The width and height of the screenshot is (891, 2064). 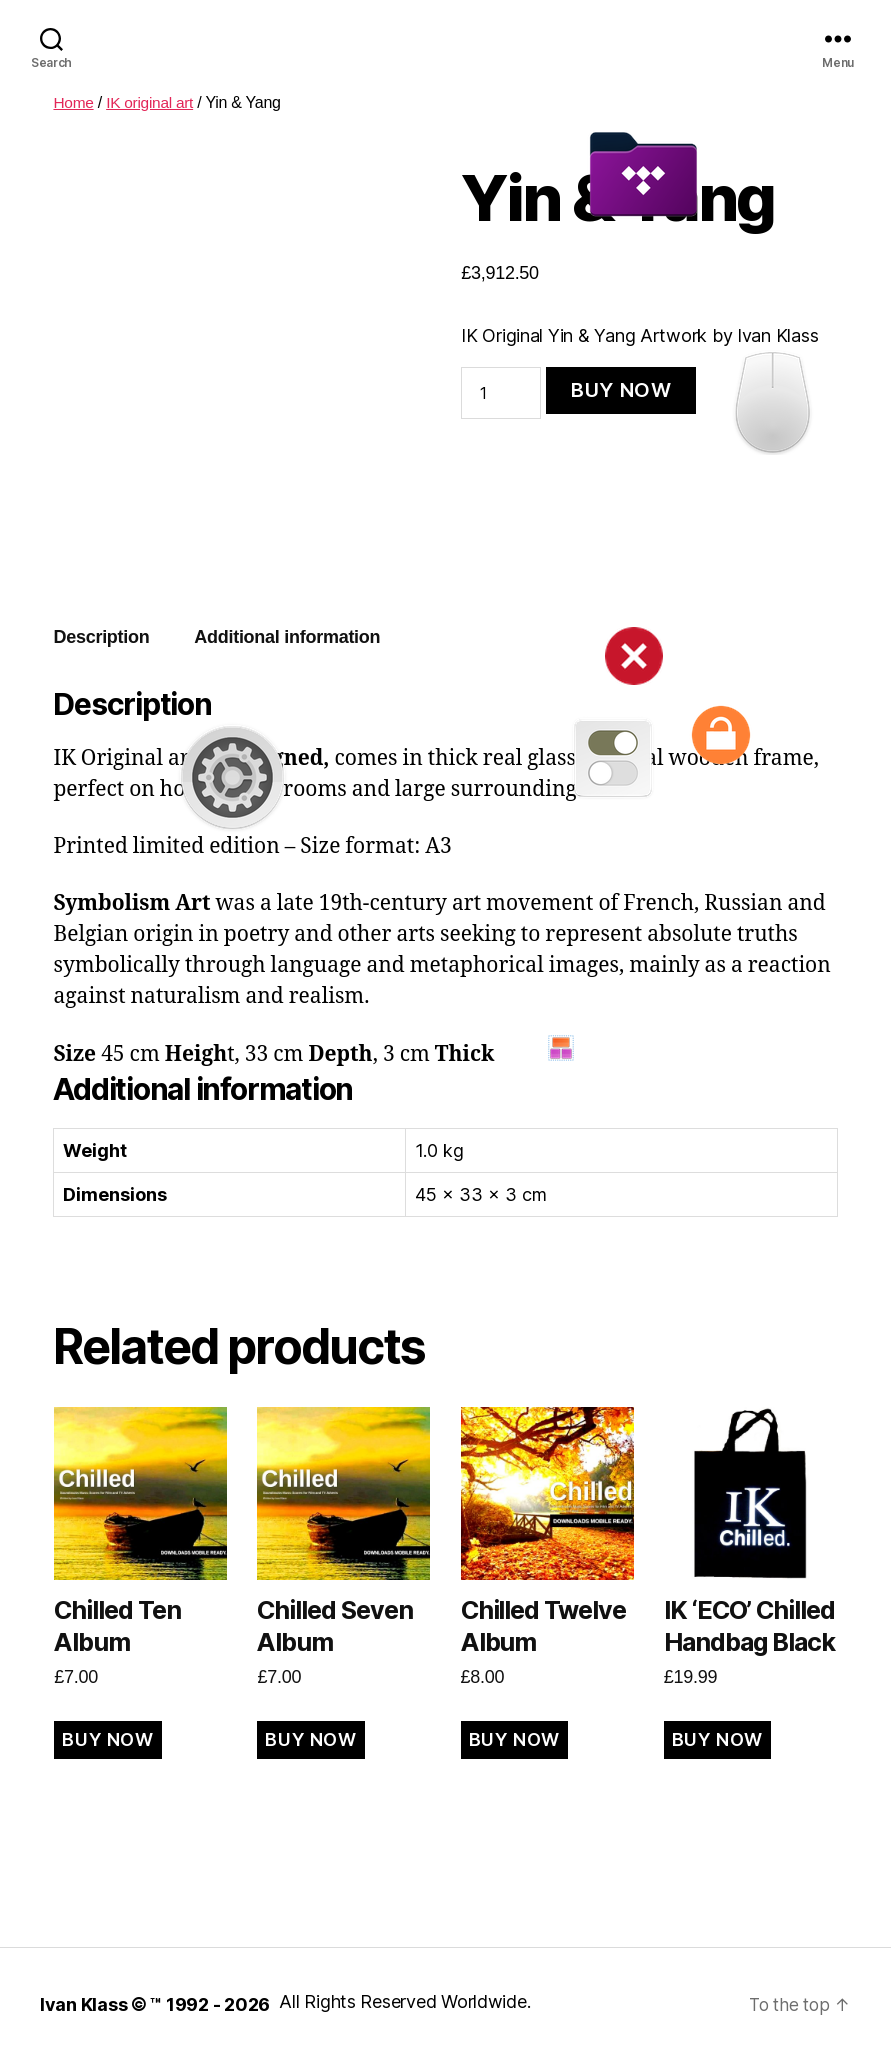 What do you see at coordinates (721, 735) in the screenshot?
I see `indicates an unlocked or unsecured item` at bounding box center [721, 735].